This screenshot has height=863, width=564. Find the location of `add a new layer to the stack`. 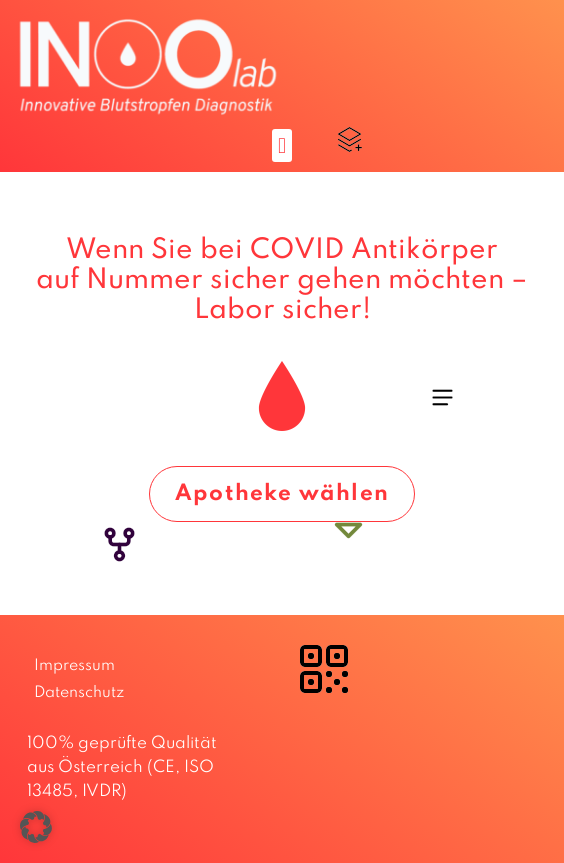

add a new layer to the stack is located at coordinates (349, 139).